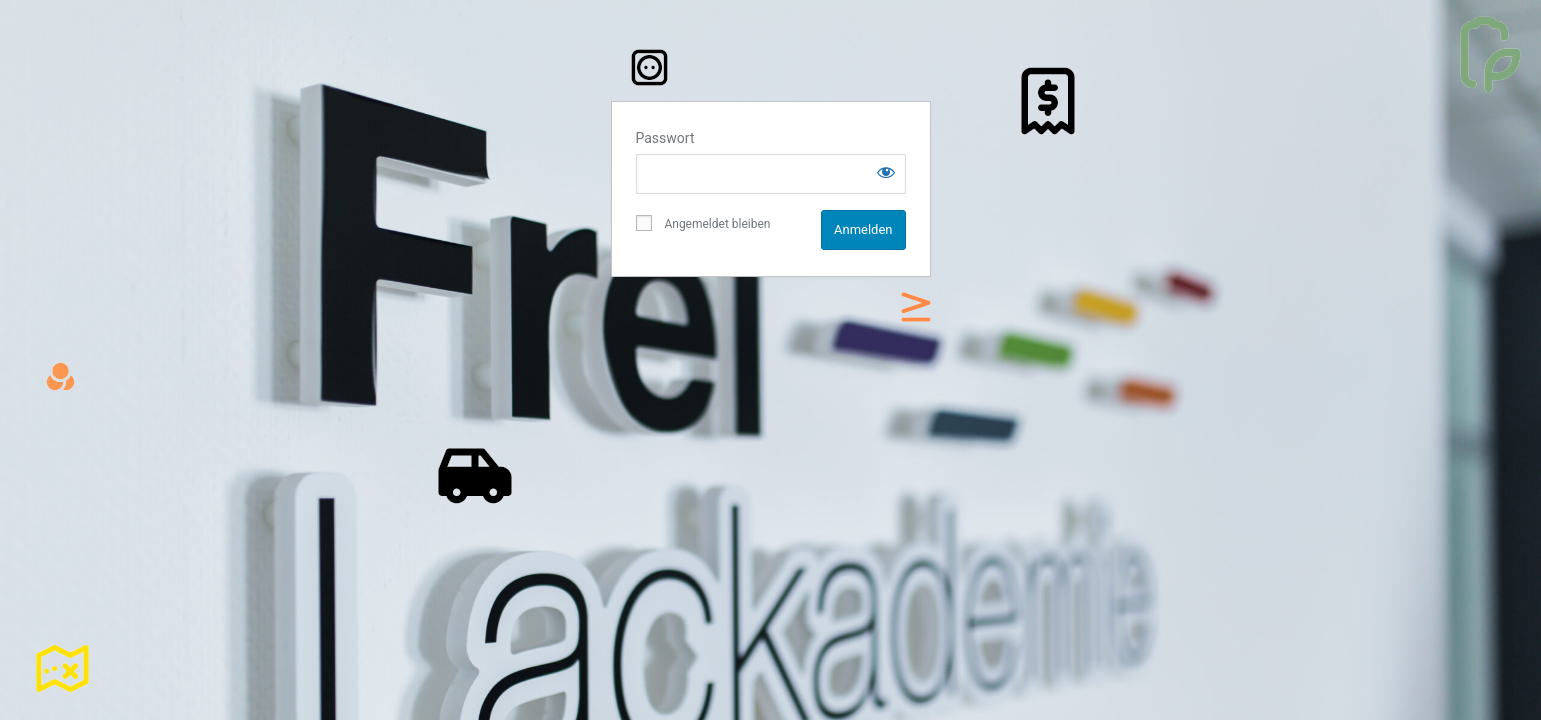  What do you see at coordinates (62, 668) in the screenshot?
I see `view route directions on map` at bounding box center [62, 668].